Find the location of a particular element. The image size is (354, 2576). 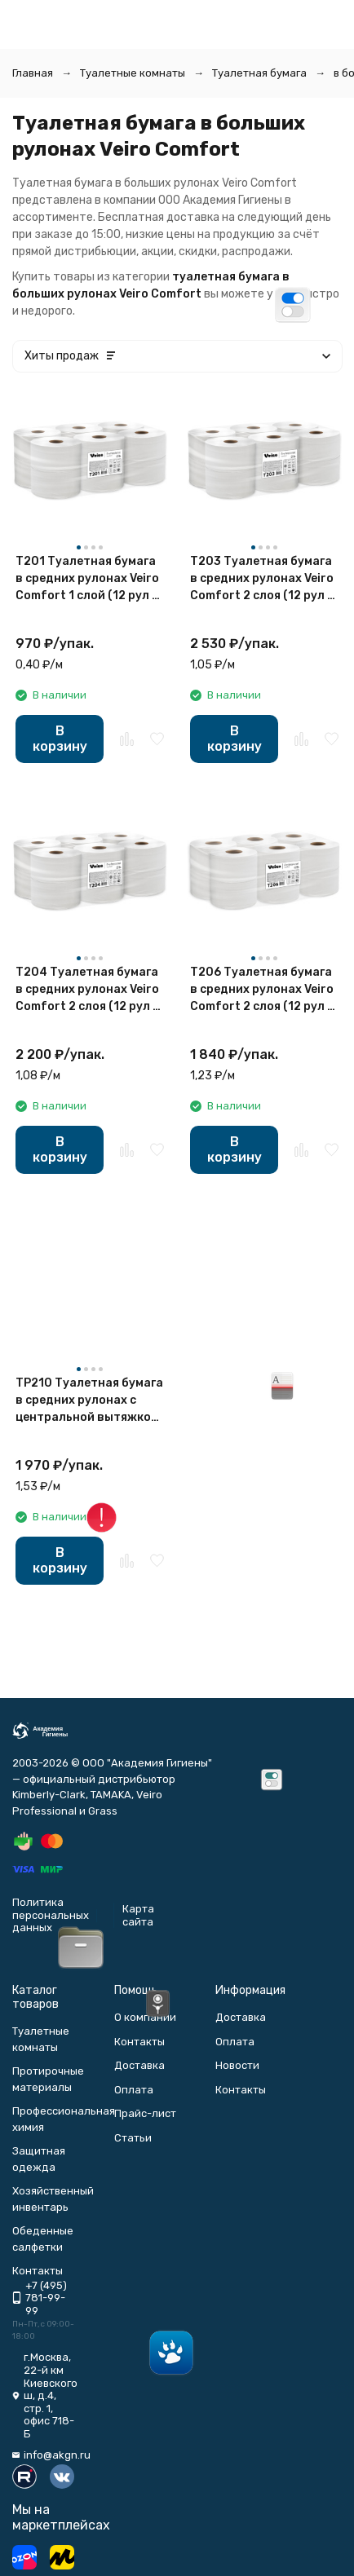

report a system crash or error is located at coordinates (101, 1517).